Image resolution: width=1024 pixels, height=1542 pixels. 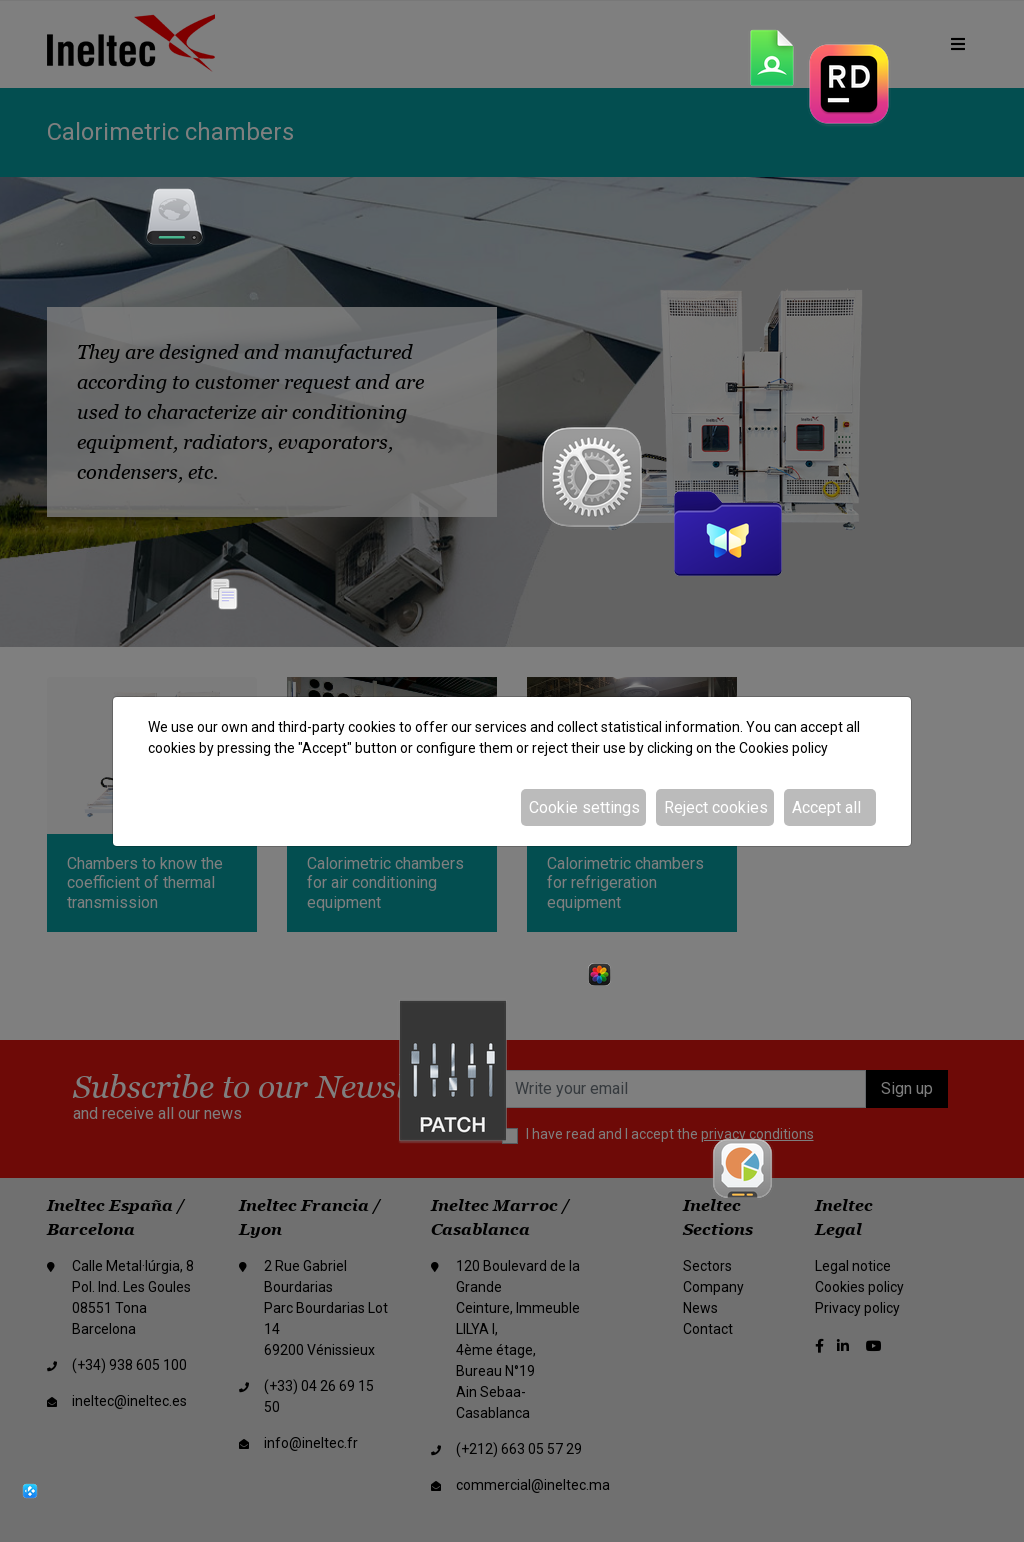 I want to click on open the photos app, so click(x=599, y=974).